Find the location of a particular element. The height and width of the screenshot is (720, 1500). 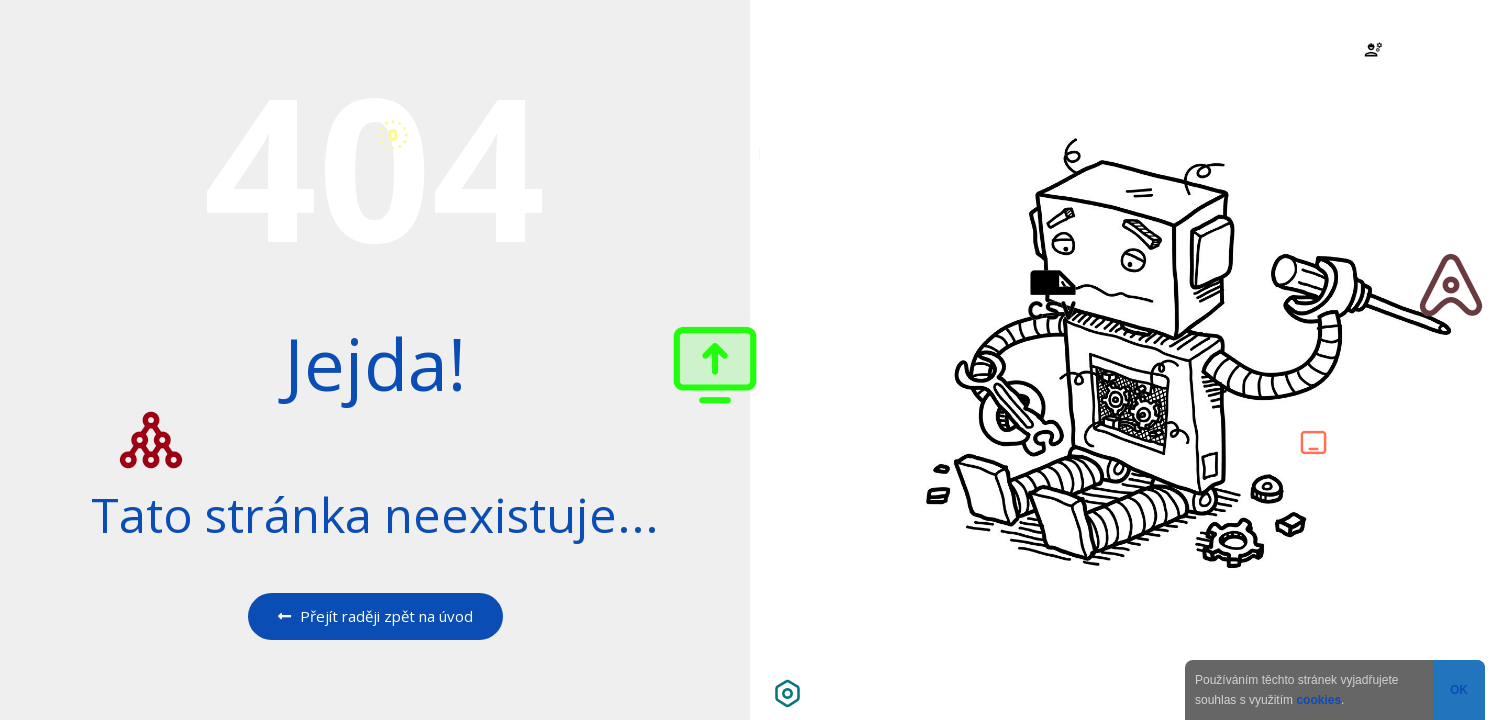

amigo brand logo is located at coordinates (1451, 285).